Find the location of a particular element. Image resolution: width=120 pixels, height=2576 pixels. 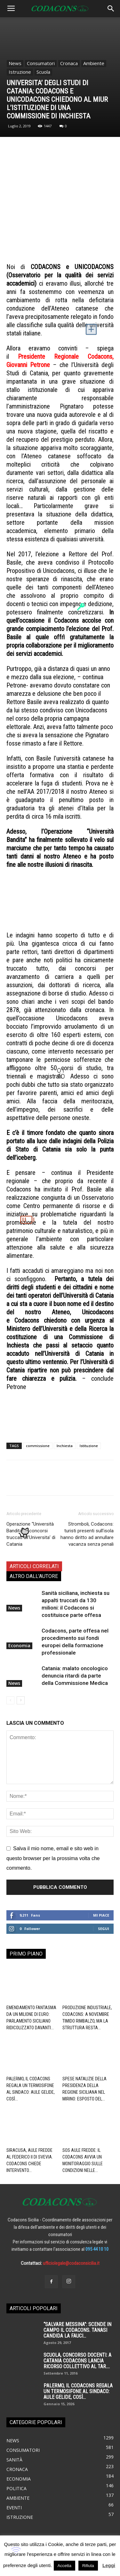

access security or password settings is located at coordinates (81, 607).